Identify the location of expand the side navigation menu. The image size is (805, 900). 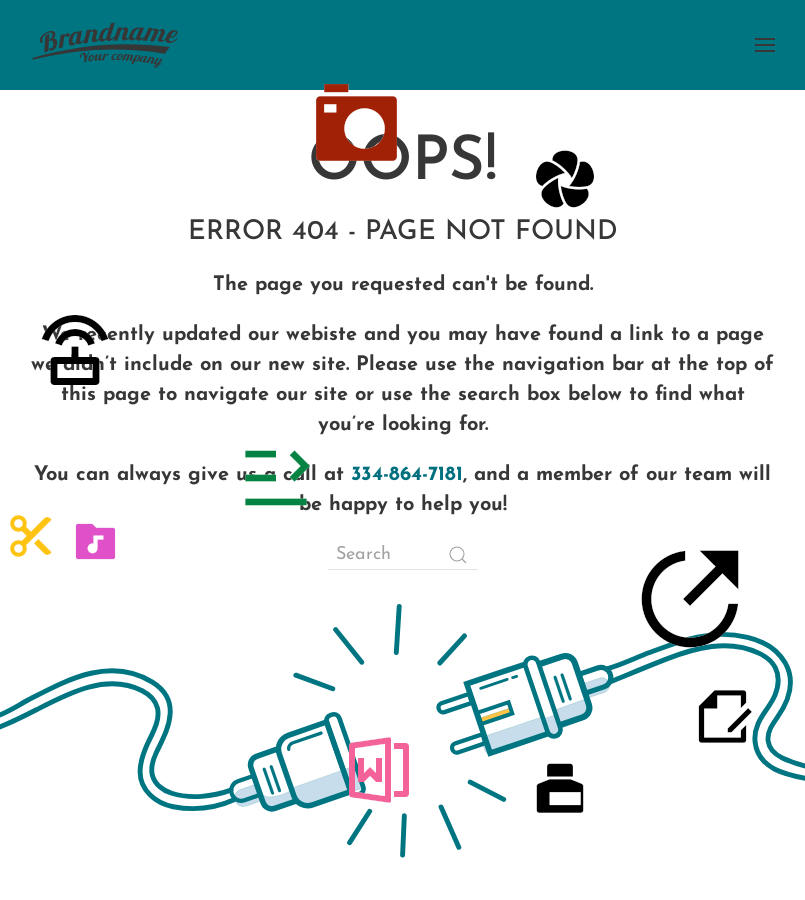
(276, 478).